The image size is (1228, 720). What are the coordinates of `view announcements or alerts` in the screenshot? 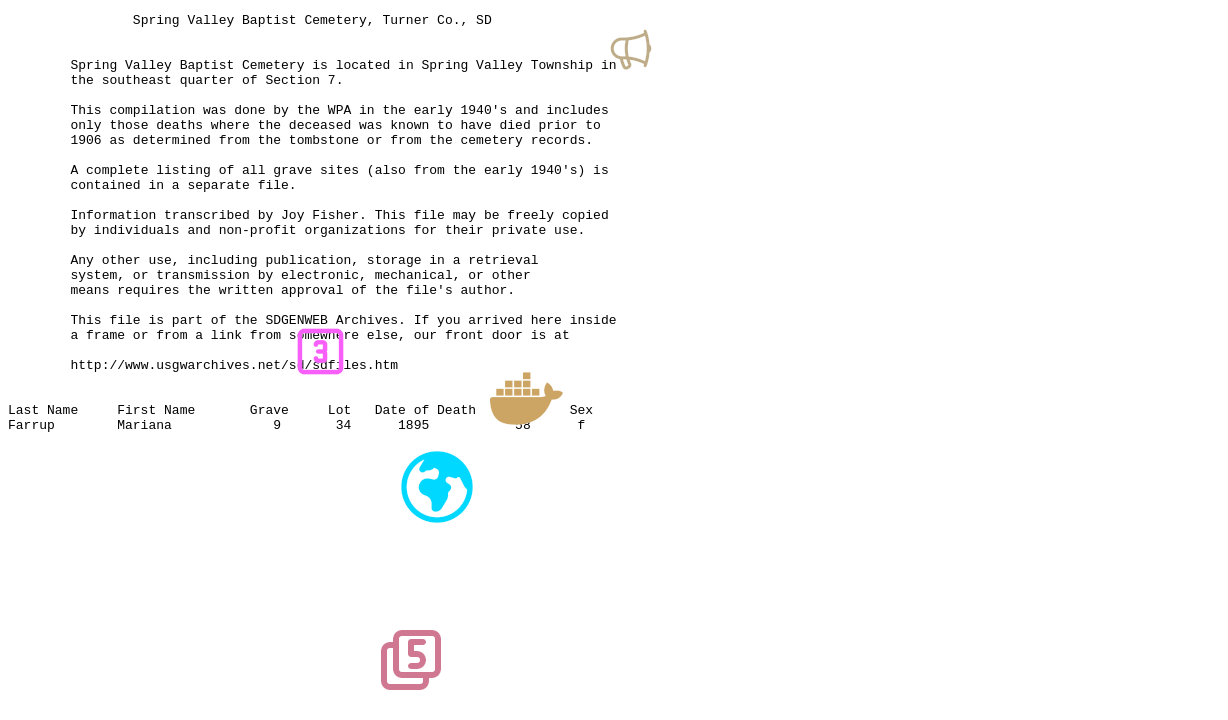 It's located at (631, 50).